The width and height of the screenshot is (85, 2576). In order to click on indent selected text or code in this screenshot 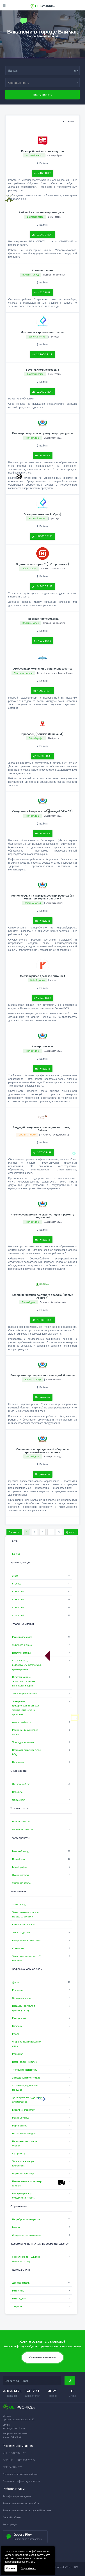, I will do `click(42, 2099)`.